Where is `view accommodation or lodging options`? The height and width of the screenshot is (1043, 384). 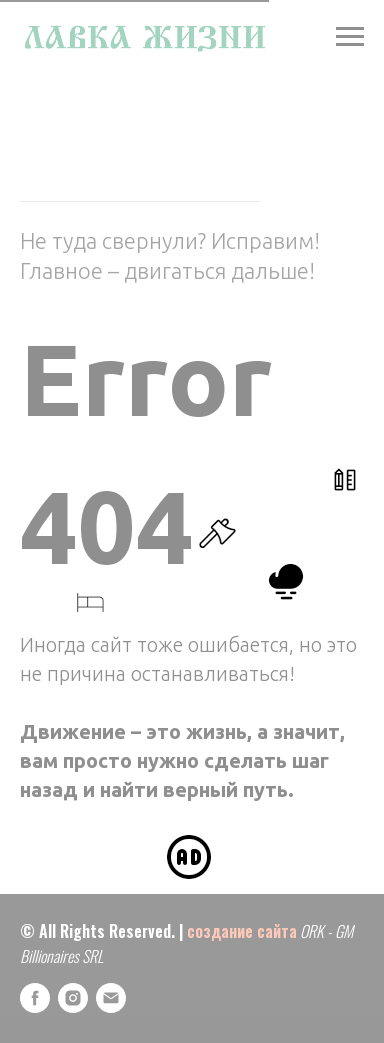
view accommodation or lodging options is located at coordinates (89, 602).